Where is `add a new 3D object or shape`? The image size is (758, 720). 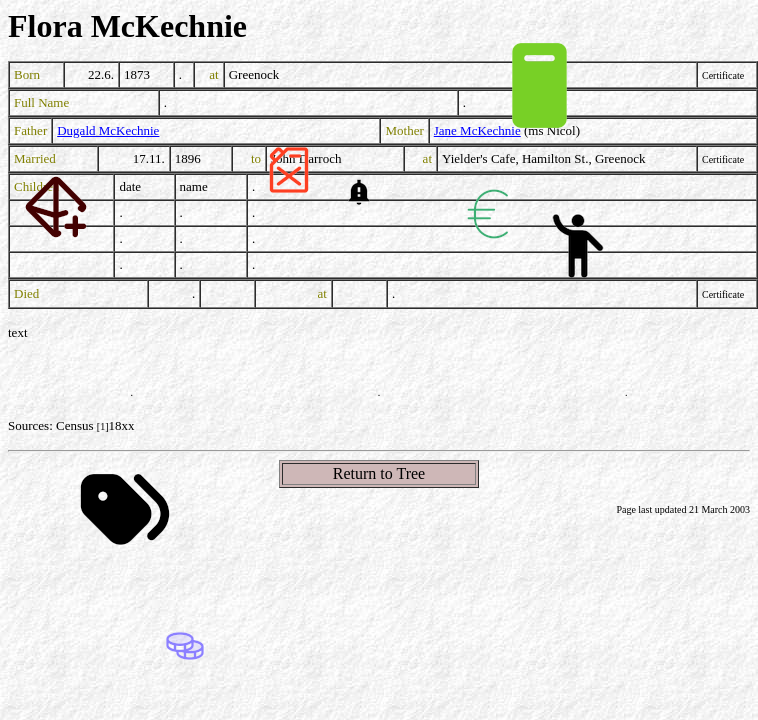
add a new 3D object or shape is located at coordinates (56, 207).